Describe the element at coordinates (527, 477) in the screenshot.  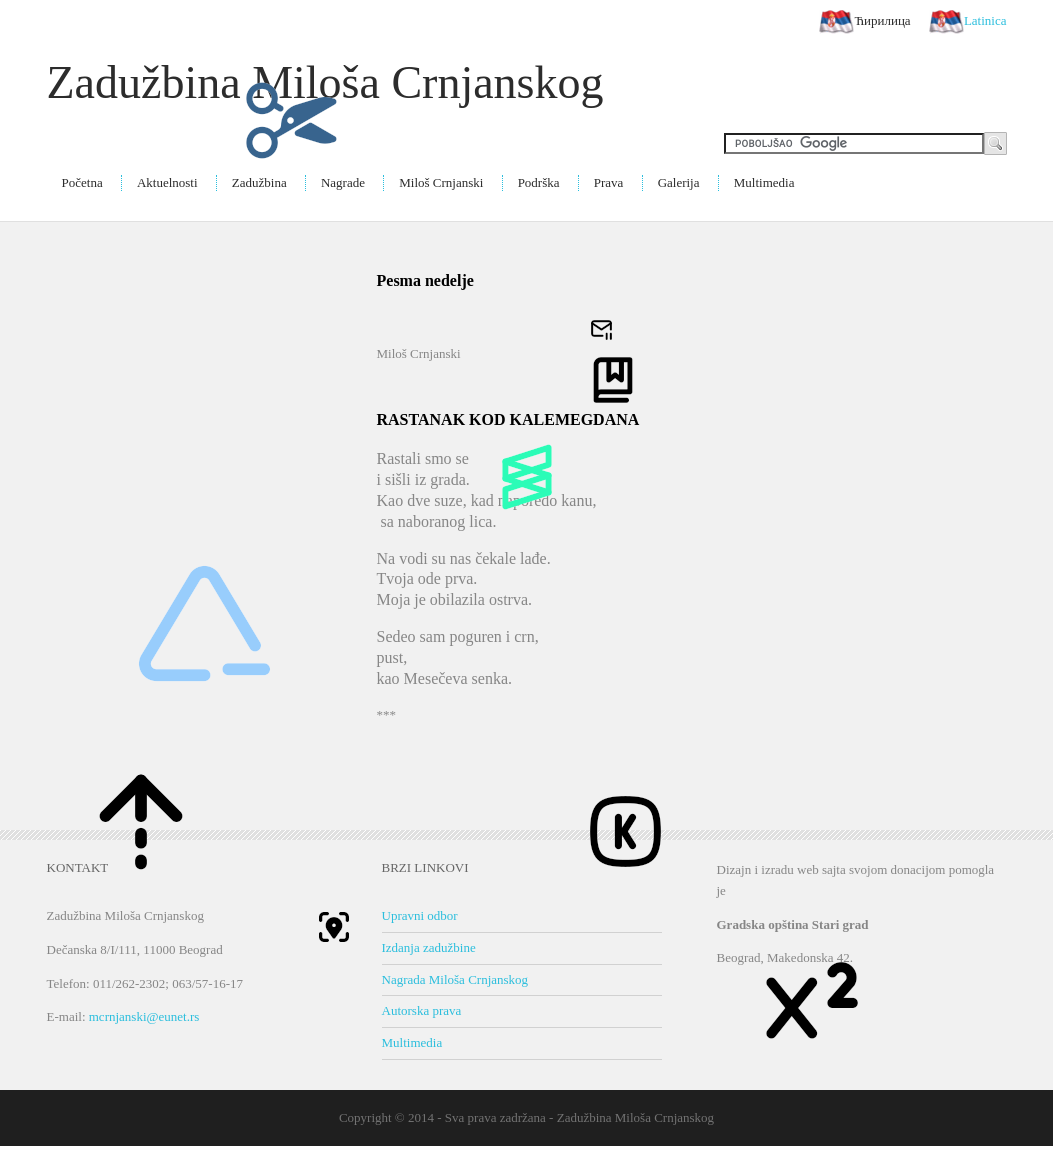
I see `open sublime text editor` at that location.